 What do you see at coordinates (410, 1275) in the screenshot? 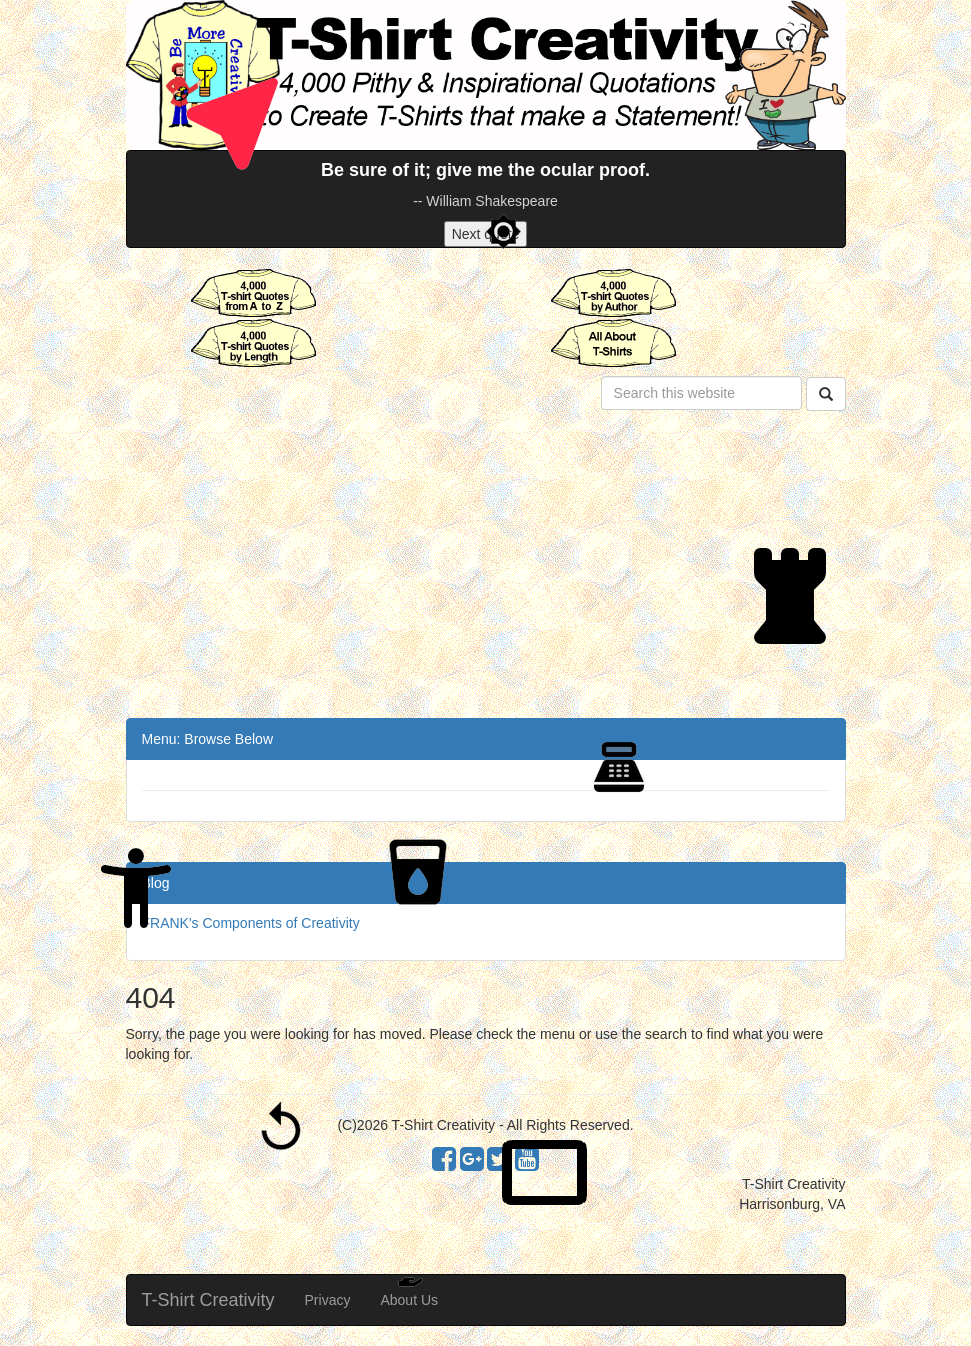
I see `receive or accept an item` at bounding box center [410, 1275].